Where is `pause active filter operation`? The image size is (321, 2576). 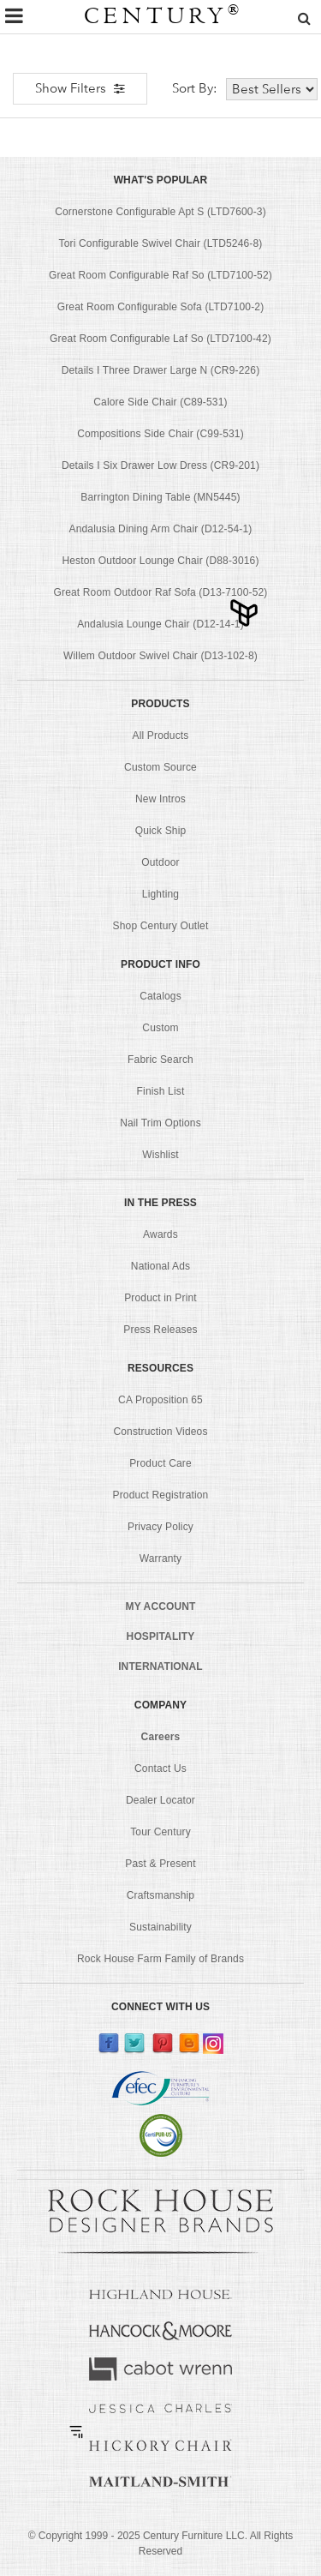 pause active filter operation is located at coordinates (75, 2430).